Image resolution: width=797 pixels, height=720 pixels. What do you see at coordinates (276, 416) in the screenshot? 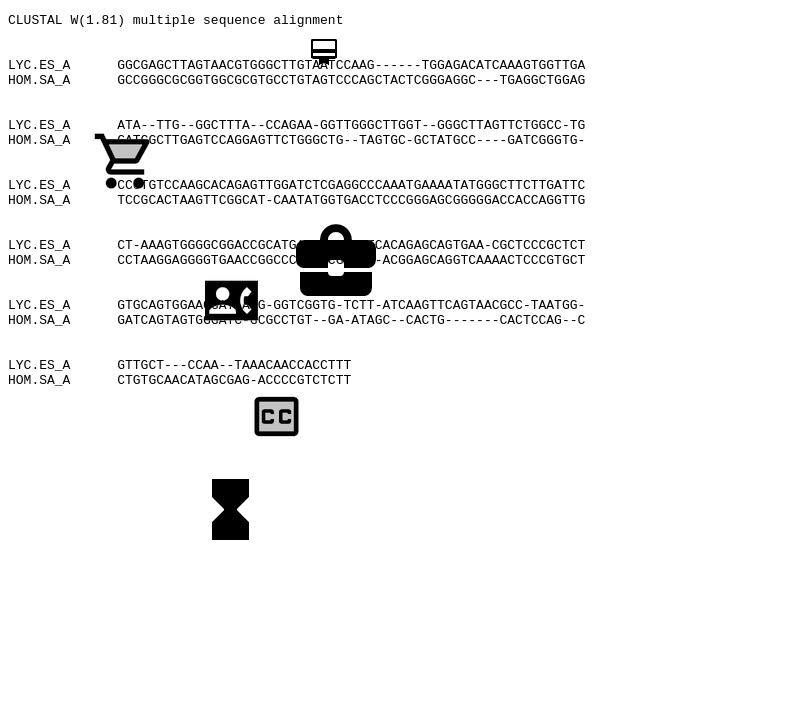
I see `enable closed captions for video content` at bounding box center [276, 416].